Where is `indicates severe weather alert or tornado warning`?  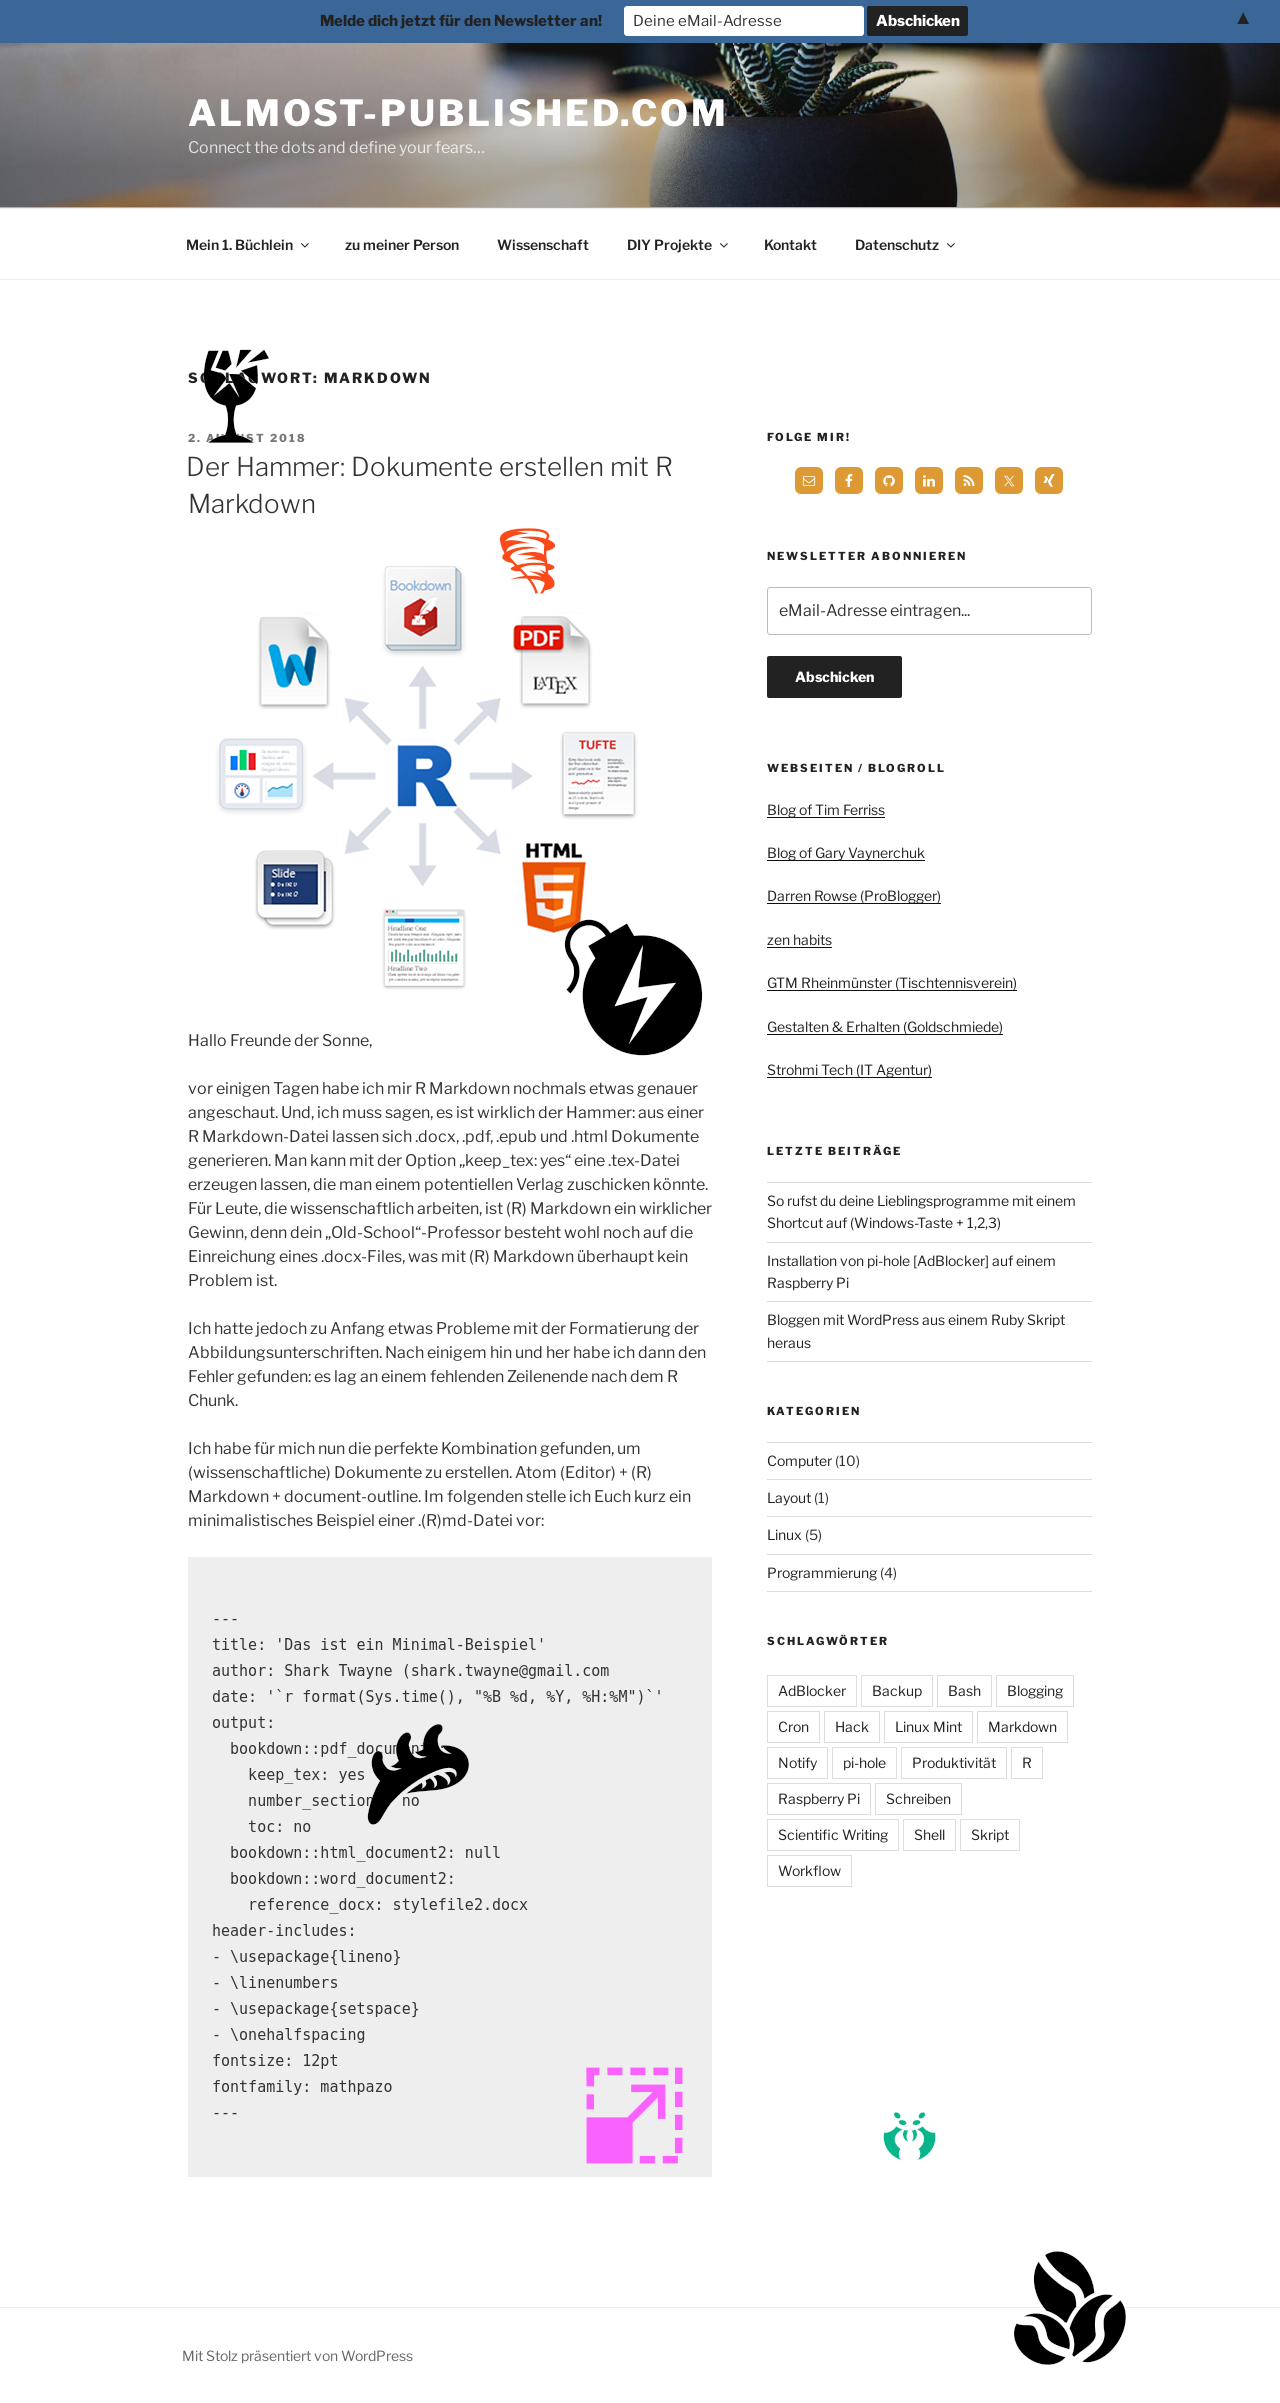 indicates severe weather alert or tornado warning is located at coordinates (528, 561).